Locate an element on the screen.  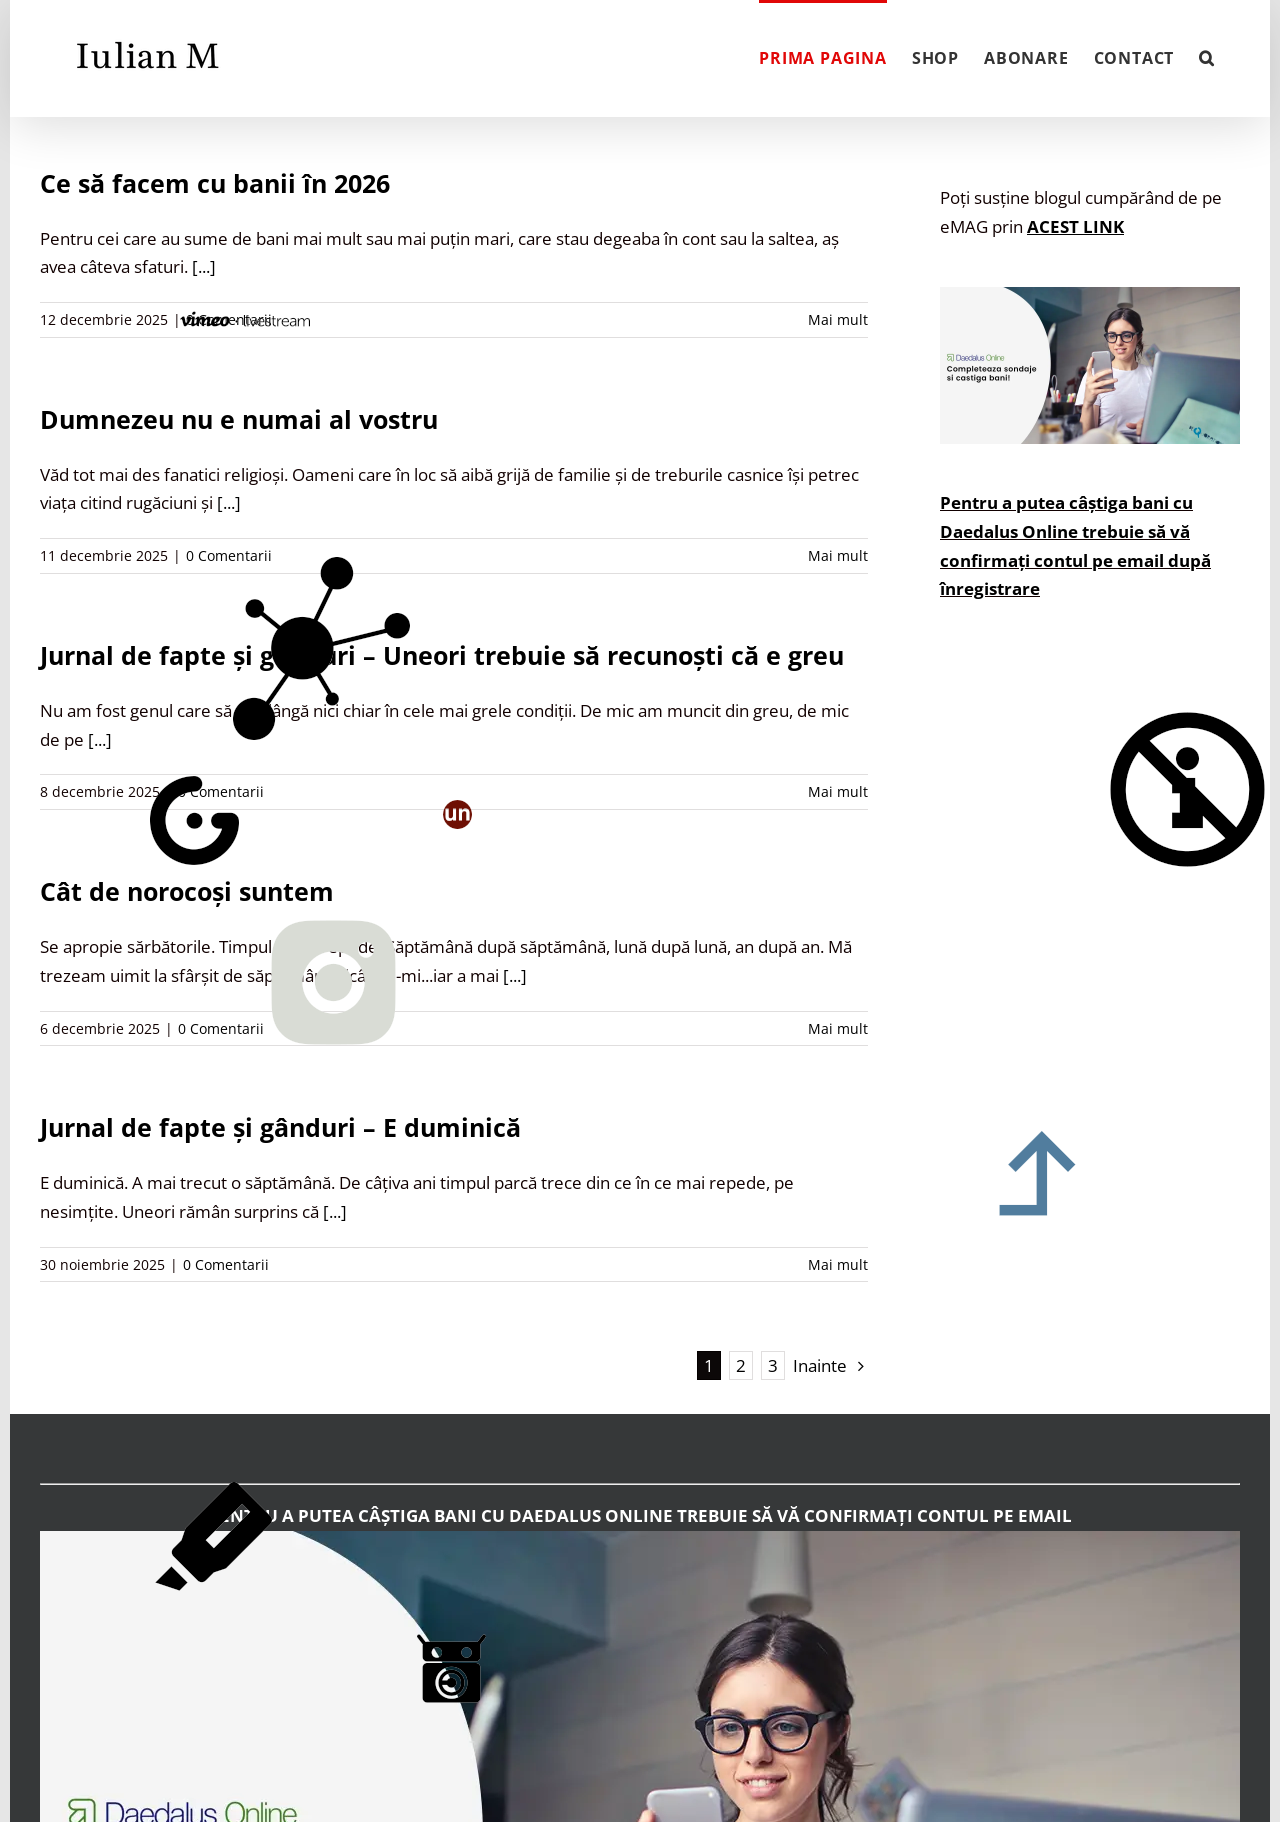
gridsome framework logo is located at coordinates (194, 820).